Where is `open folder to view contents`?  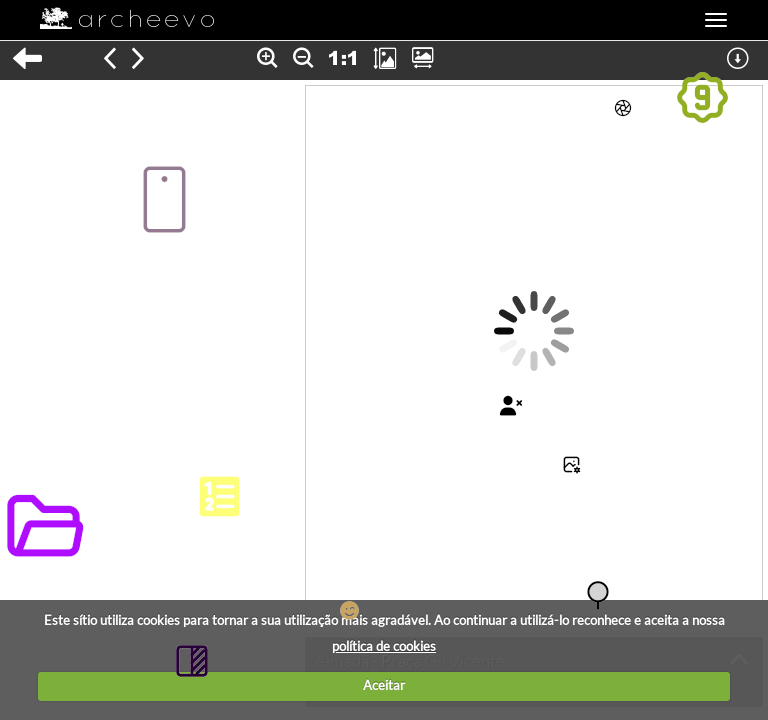
open folder to view contents is located at coordinates (43, 527).